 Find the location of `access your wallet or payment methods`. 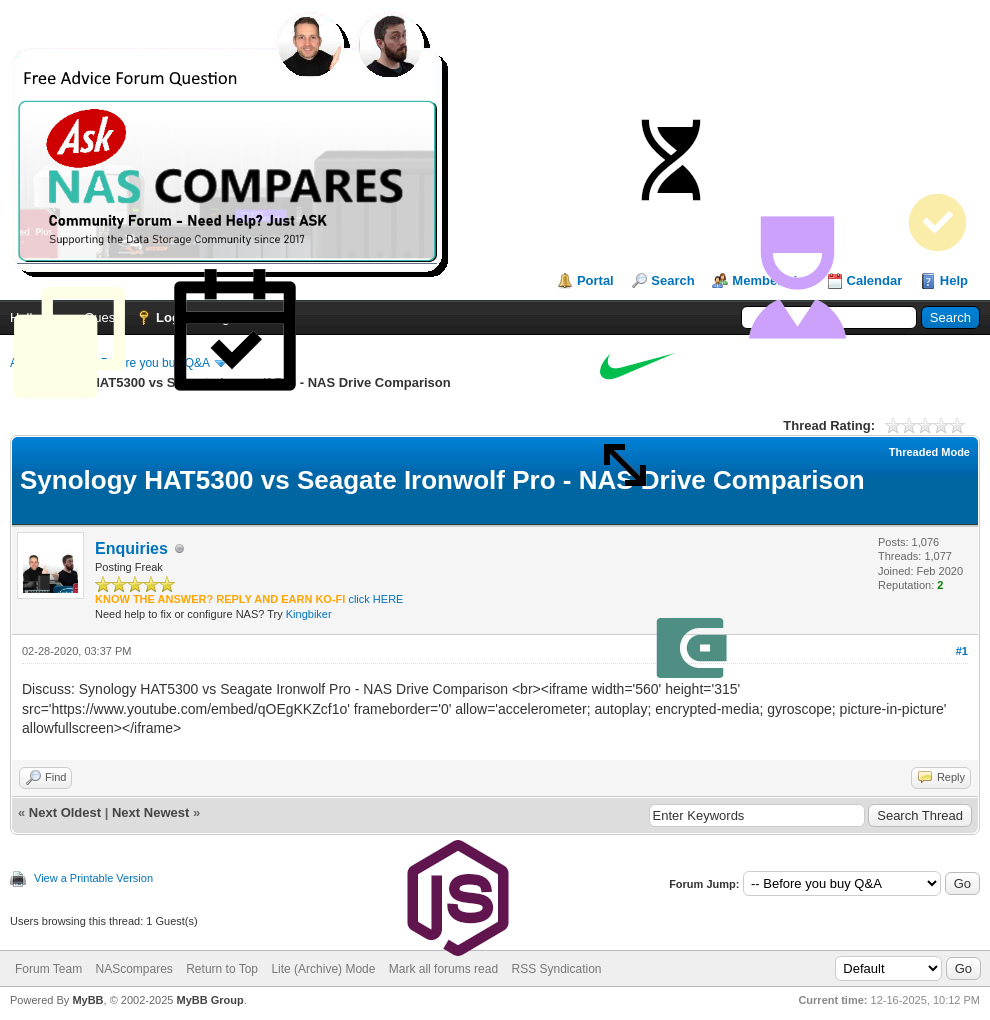

access your wallet or payment methods is located at coordinates (690, 648).